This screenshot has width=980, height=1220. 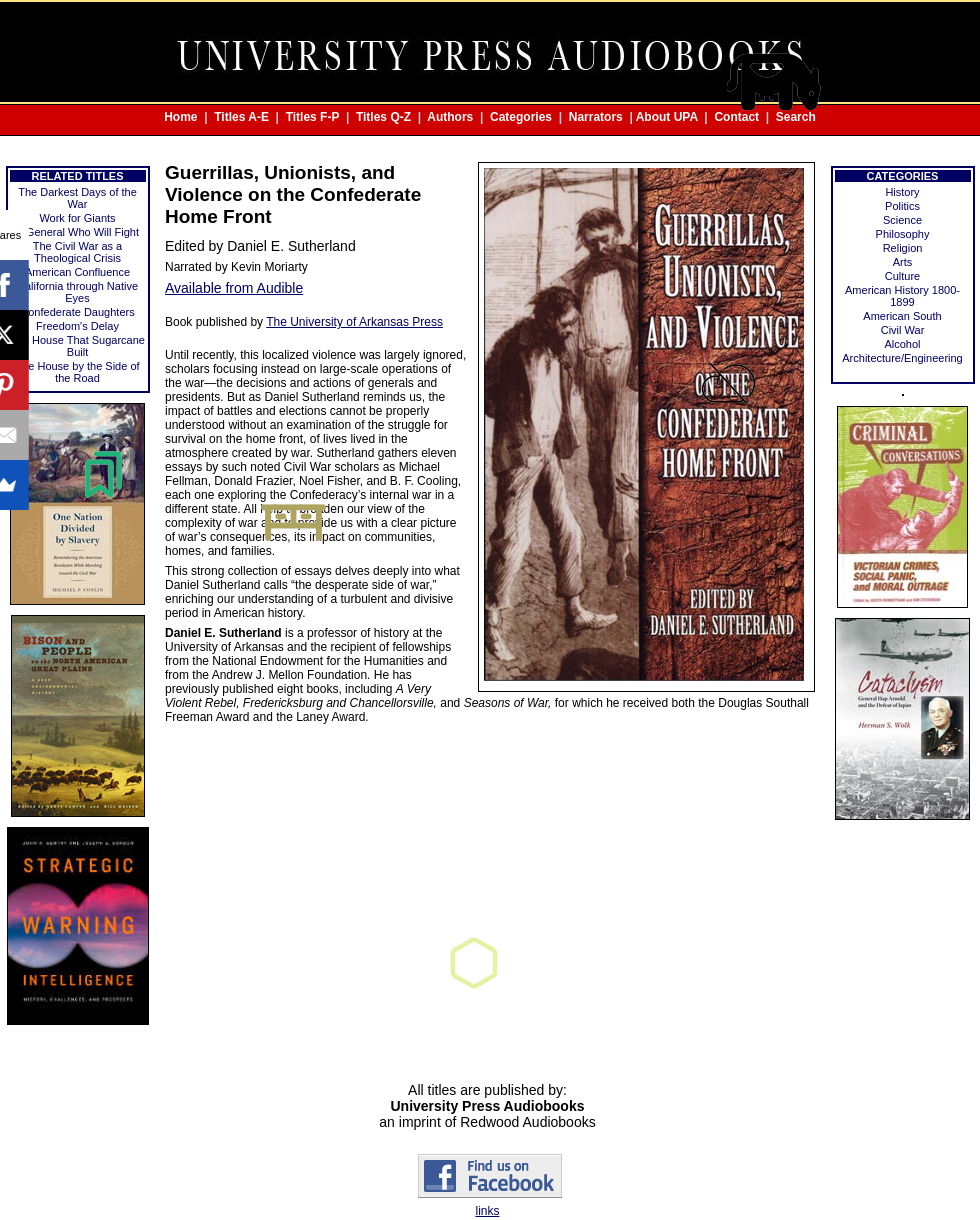 I want to click on view your saved bookmarks, so click(x=103, y=474).